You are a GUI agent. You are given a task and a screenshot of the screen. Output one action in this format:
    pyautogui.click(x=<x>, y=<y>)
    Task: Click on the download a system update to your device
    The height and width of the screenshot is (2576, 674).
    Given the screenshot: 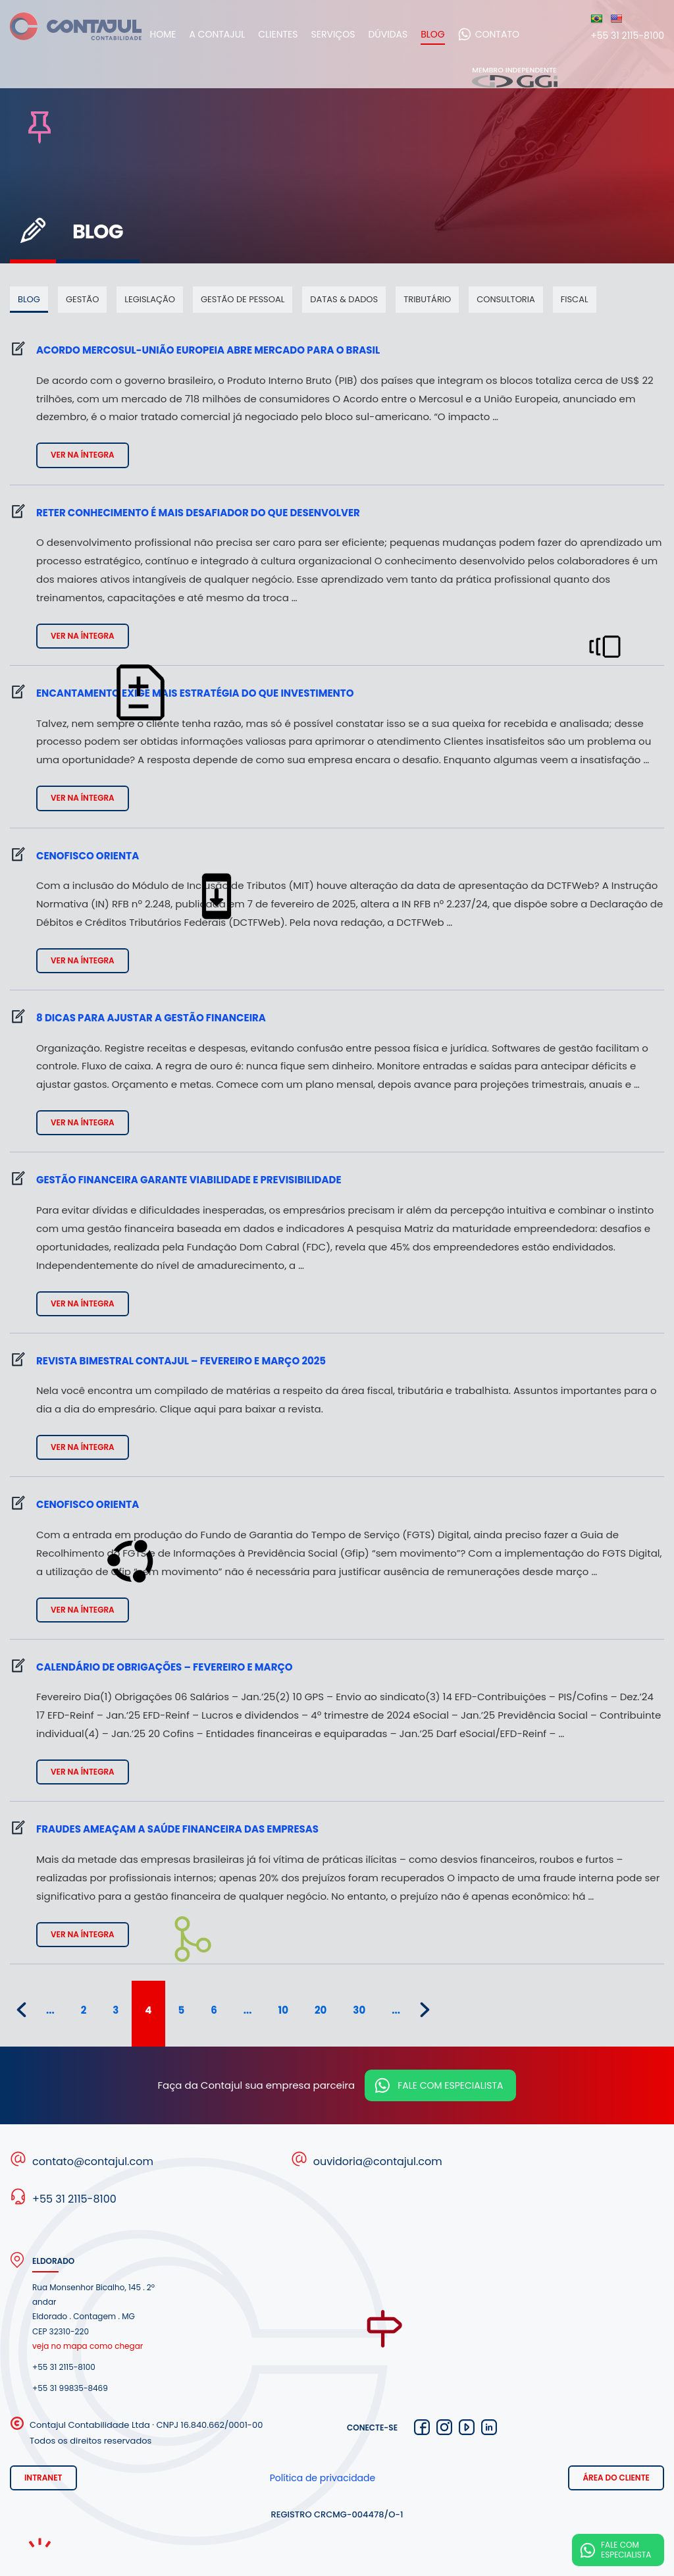 What is the action you would take?
    pyautogui.click(x=217, y=896)
    